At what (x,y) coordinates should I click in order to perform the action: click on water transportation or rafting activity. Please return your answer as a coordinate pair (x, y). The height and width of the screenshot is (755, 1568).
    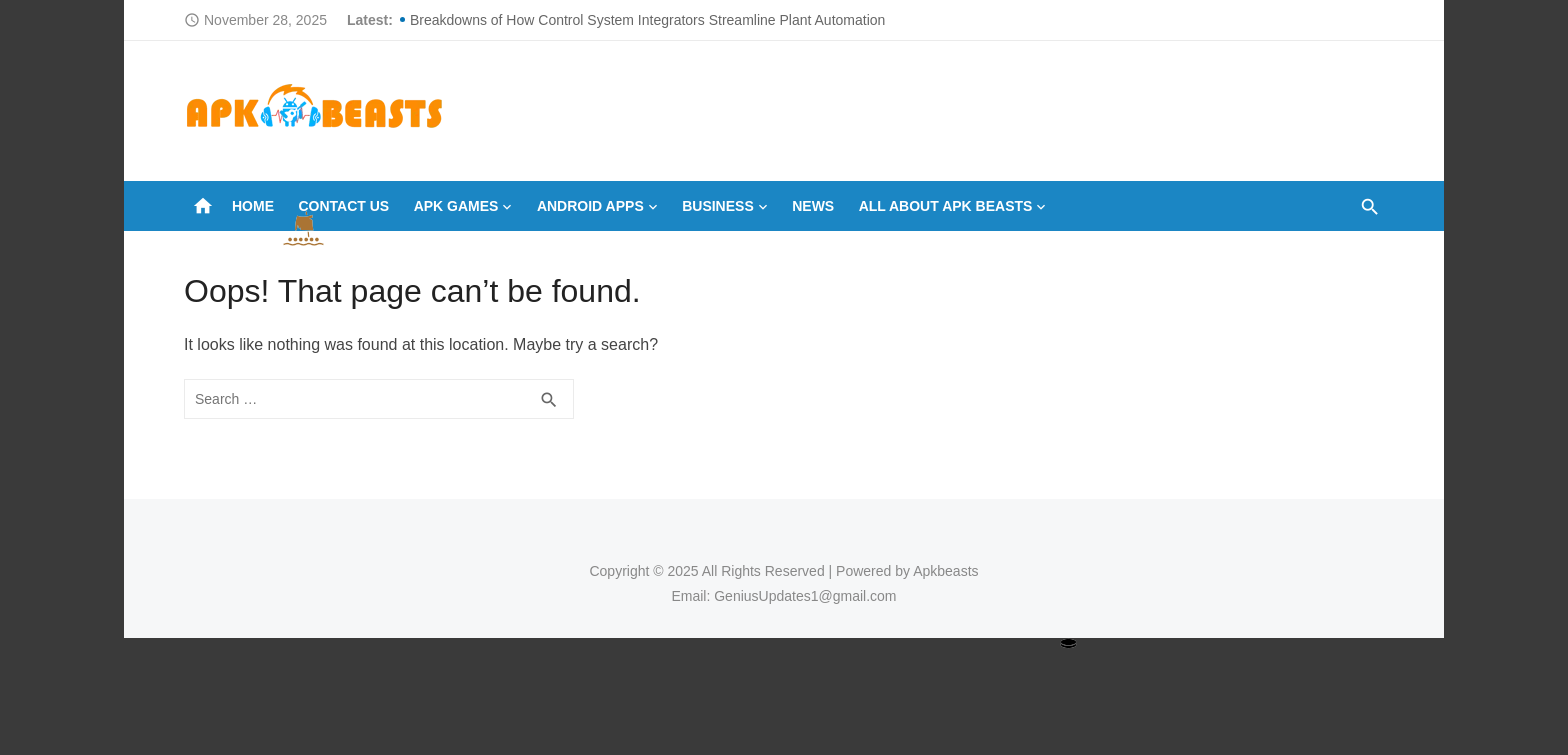
    Looking at the image, I should click on (303, 228).